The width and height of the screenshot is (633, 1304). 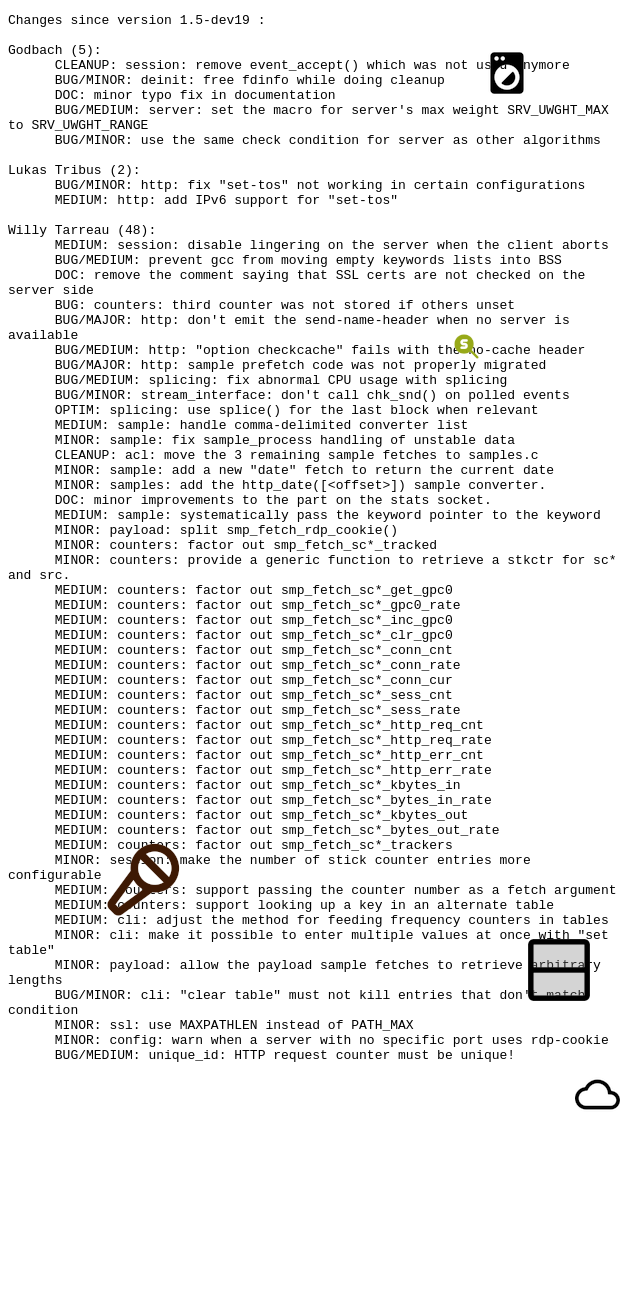 I want to click on access cloud storage, so click(x=597, y=1094).